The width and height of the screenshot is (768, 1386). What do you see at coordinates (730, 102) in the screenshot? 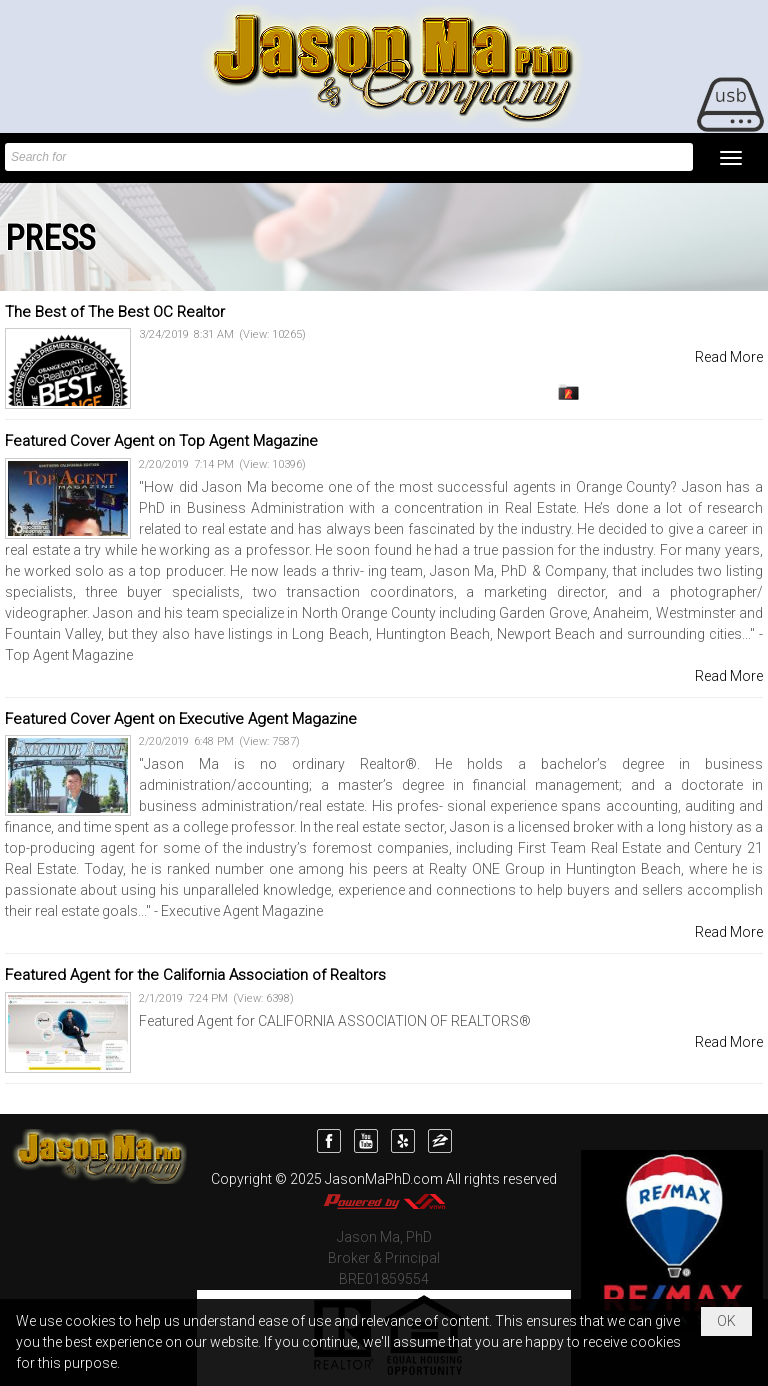
I see `external usb hard drive connected` at bounding box center [730, 102].